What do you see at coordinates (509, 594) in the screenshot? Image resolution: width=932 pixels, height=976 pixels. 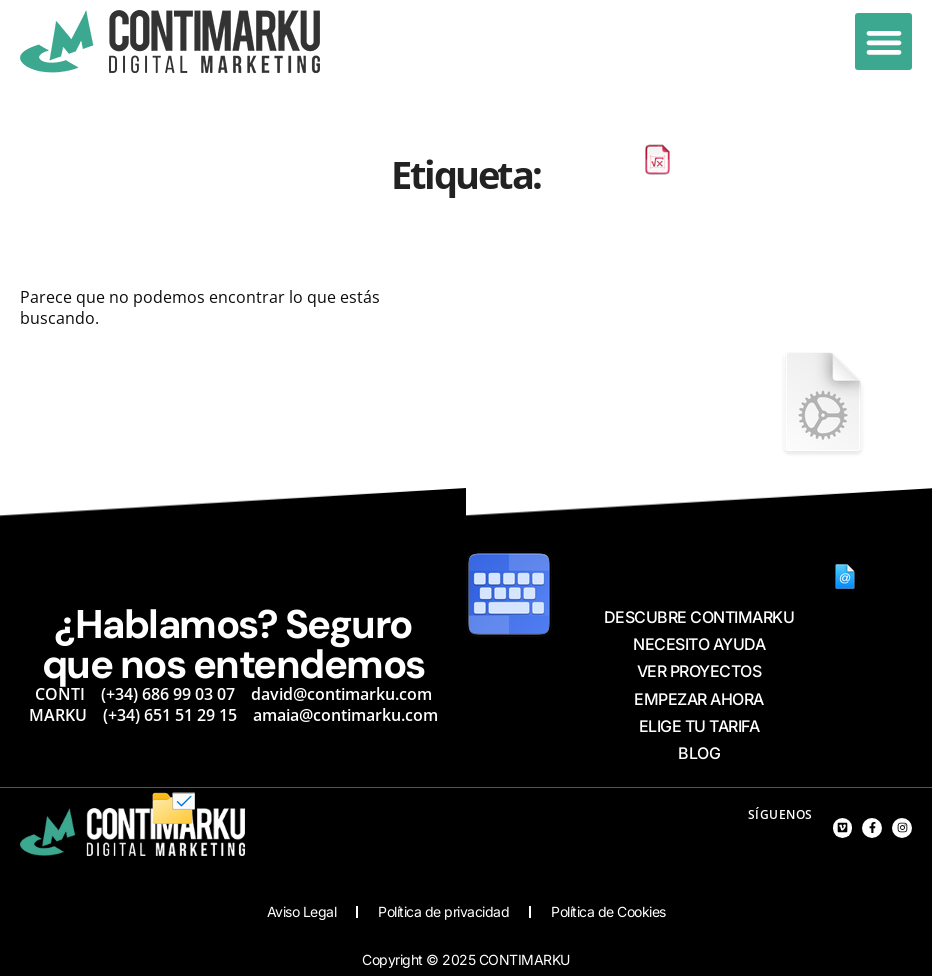 I see `access keyboard and input device settings` at bounding box center [509, 594].